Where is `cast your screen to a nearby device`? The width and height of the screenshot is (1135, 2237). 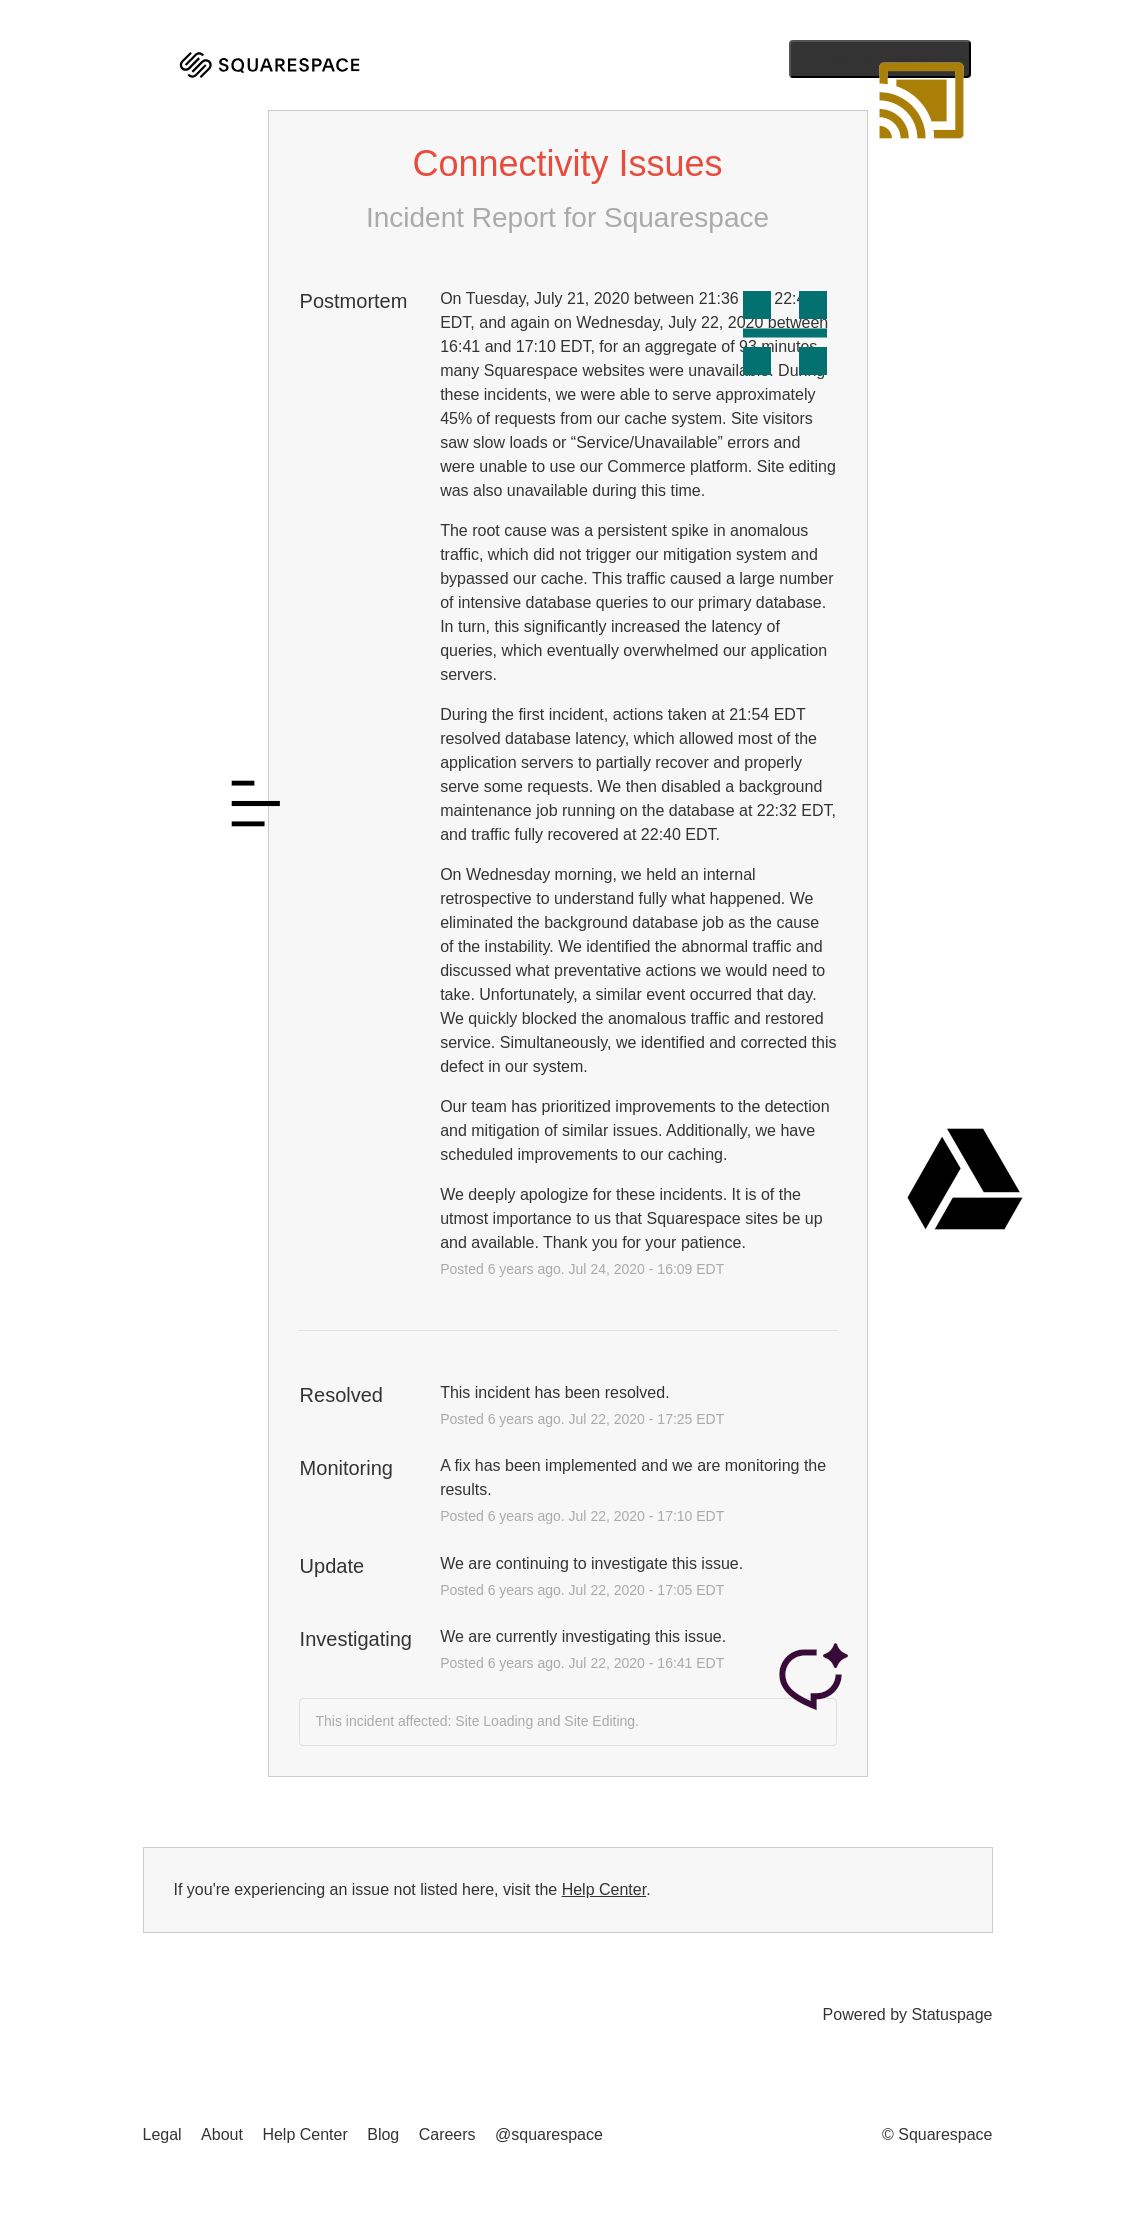 cast your screen to a nearby device is located at coordinates (921, 100).